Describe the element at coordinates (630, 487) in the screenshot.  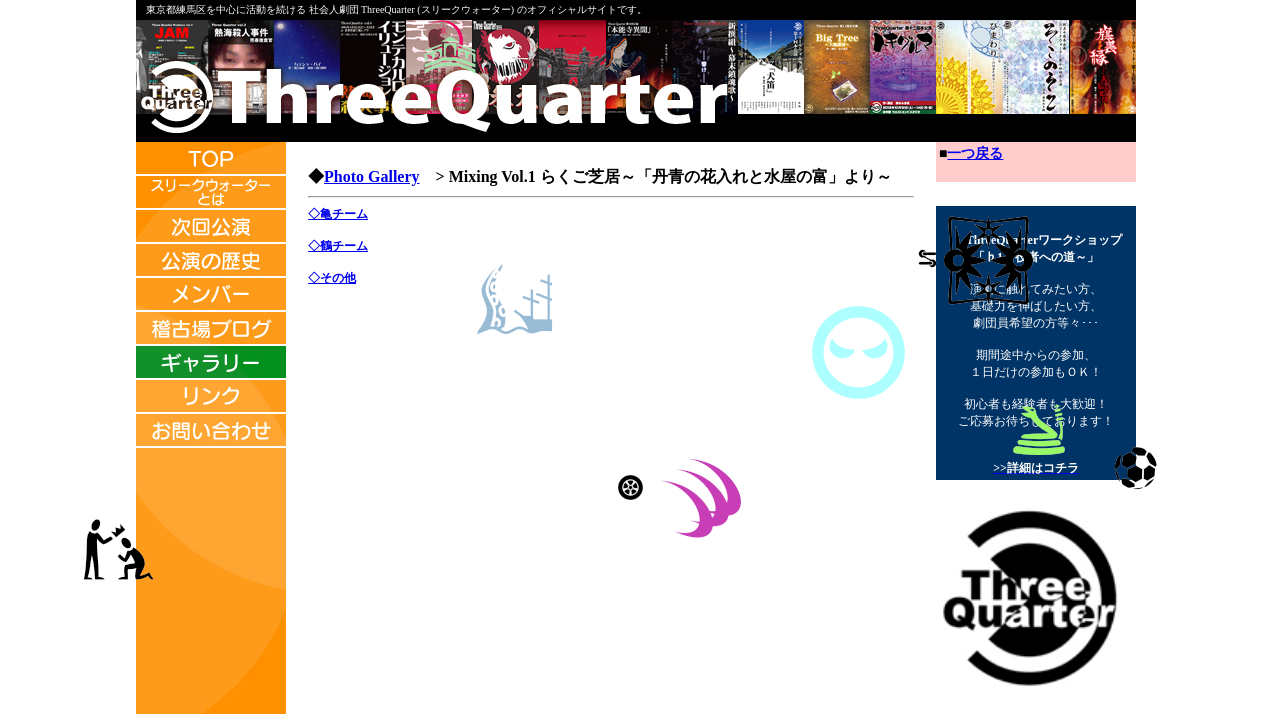
I see `access vehicle or tire settings` at that location.